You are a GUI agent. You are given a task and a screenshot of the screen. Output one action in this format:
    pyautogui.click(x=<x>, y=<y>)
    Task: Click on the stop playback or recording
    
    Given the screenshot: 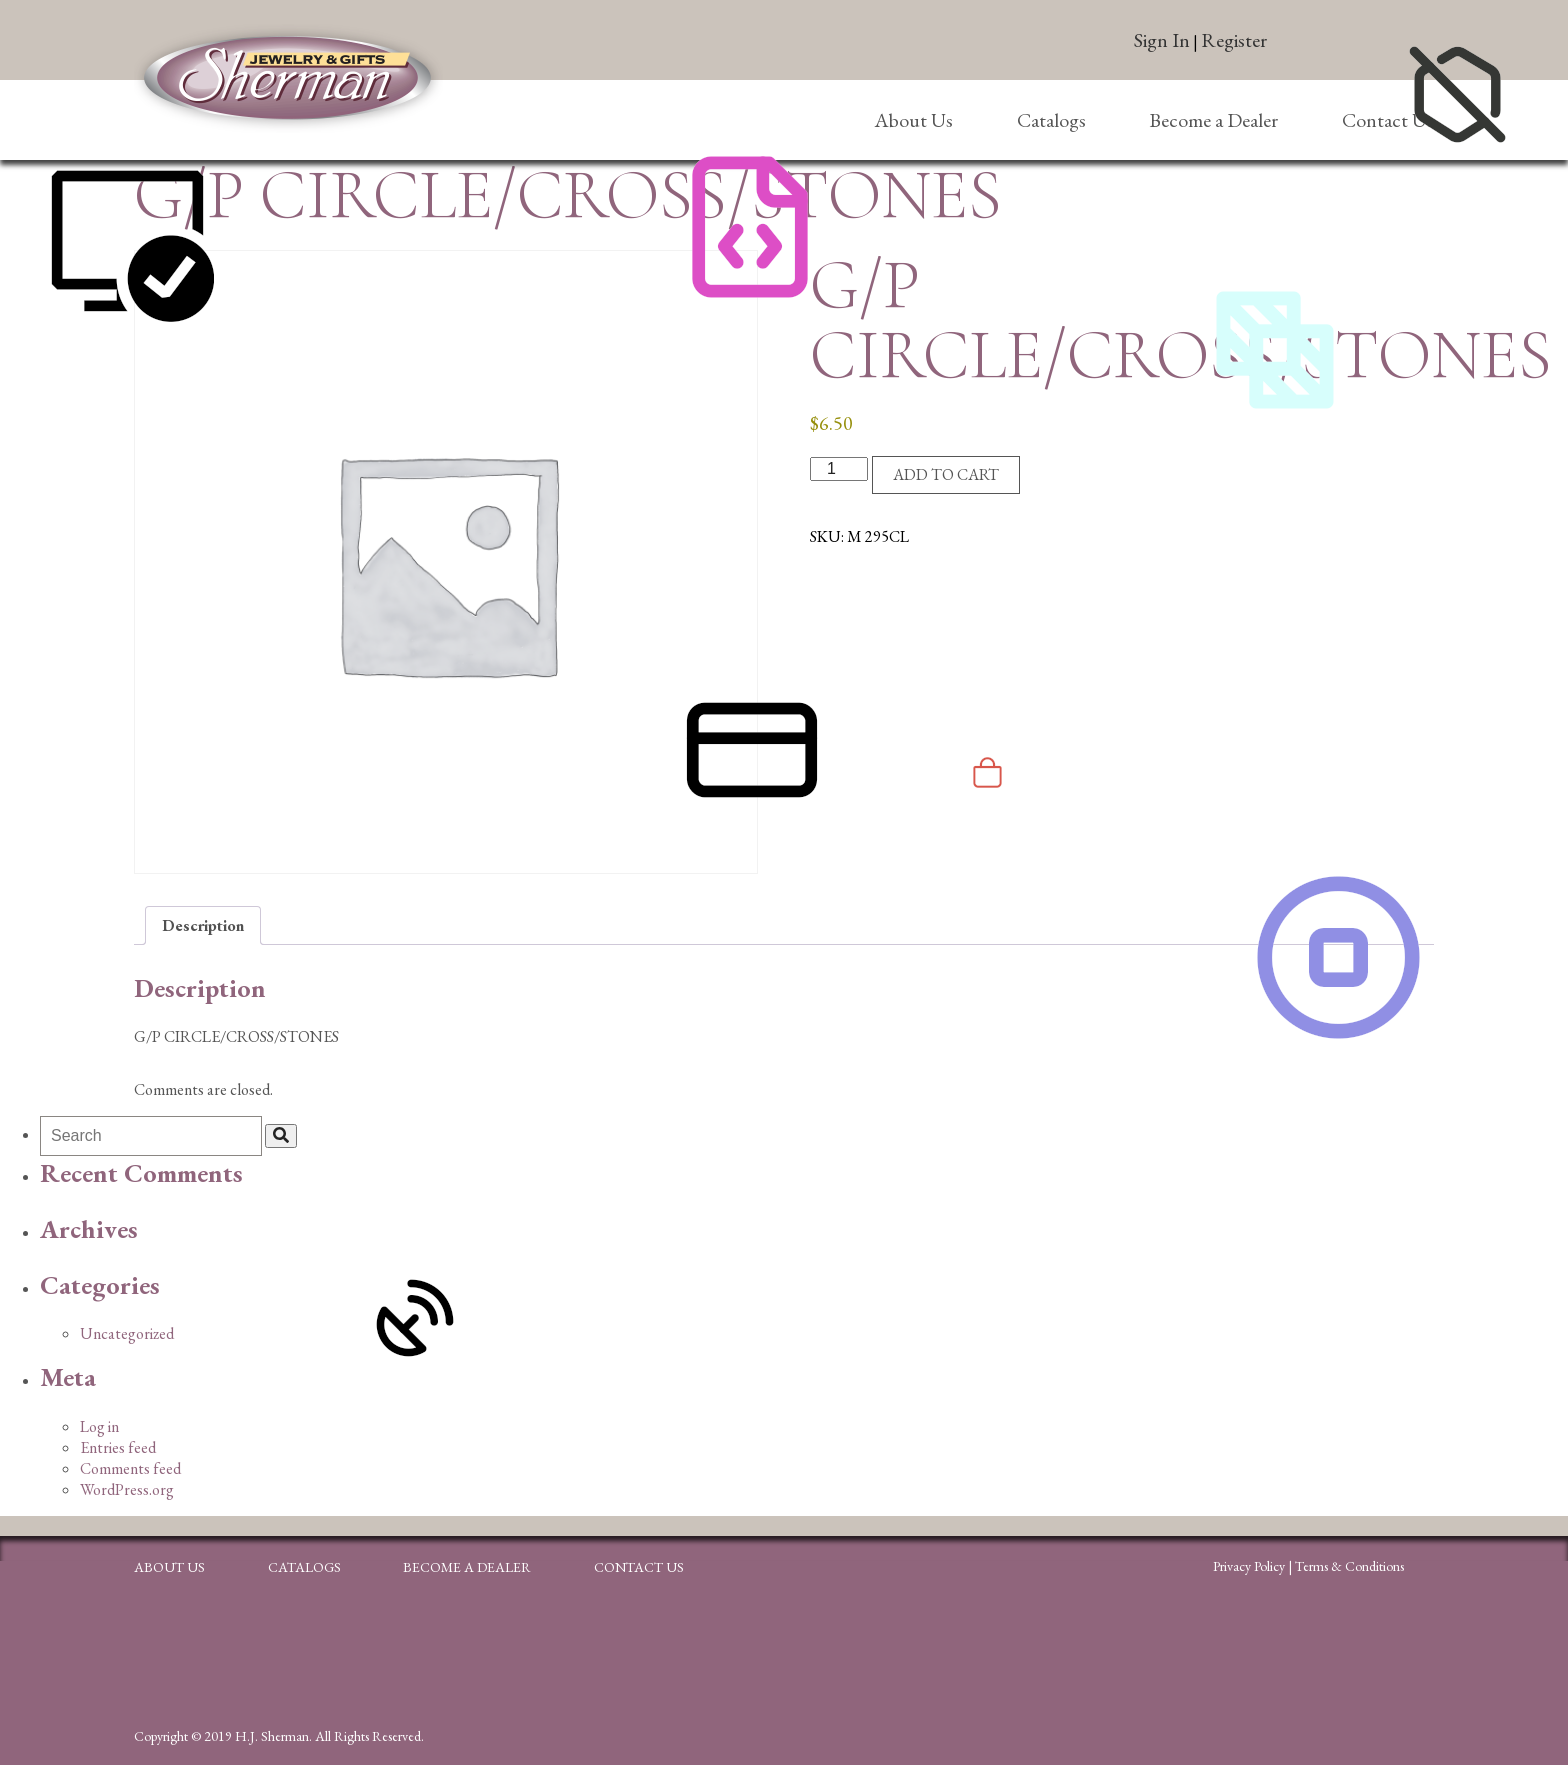 What is the action you would take?
    pyautogui.click(x=1338, y=957)
    